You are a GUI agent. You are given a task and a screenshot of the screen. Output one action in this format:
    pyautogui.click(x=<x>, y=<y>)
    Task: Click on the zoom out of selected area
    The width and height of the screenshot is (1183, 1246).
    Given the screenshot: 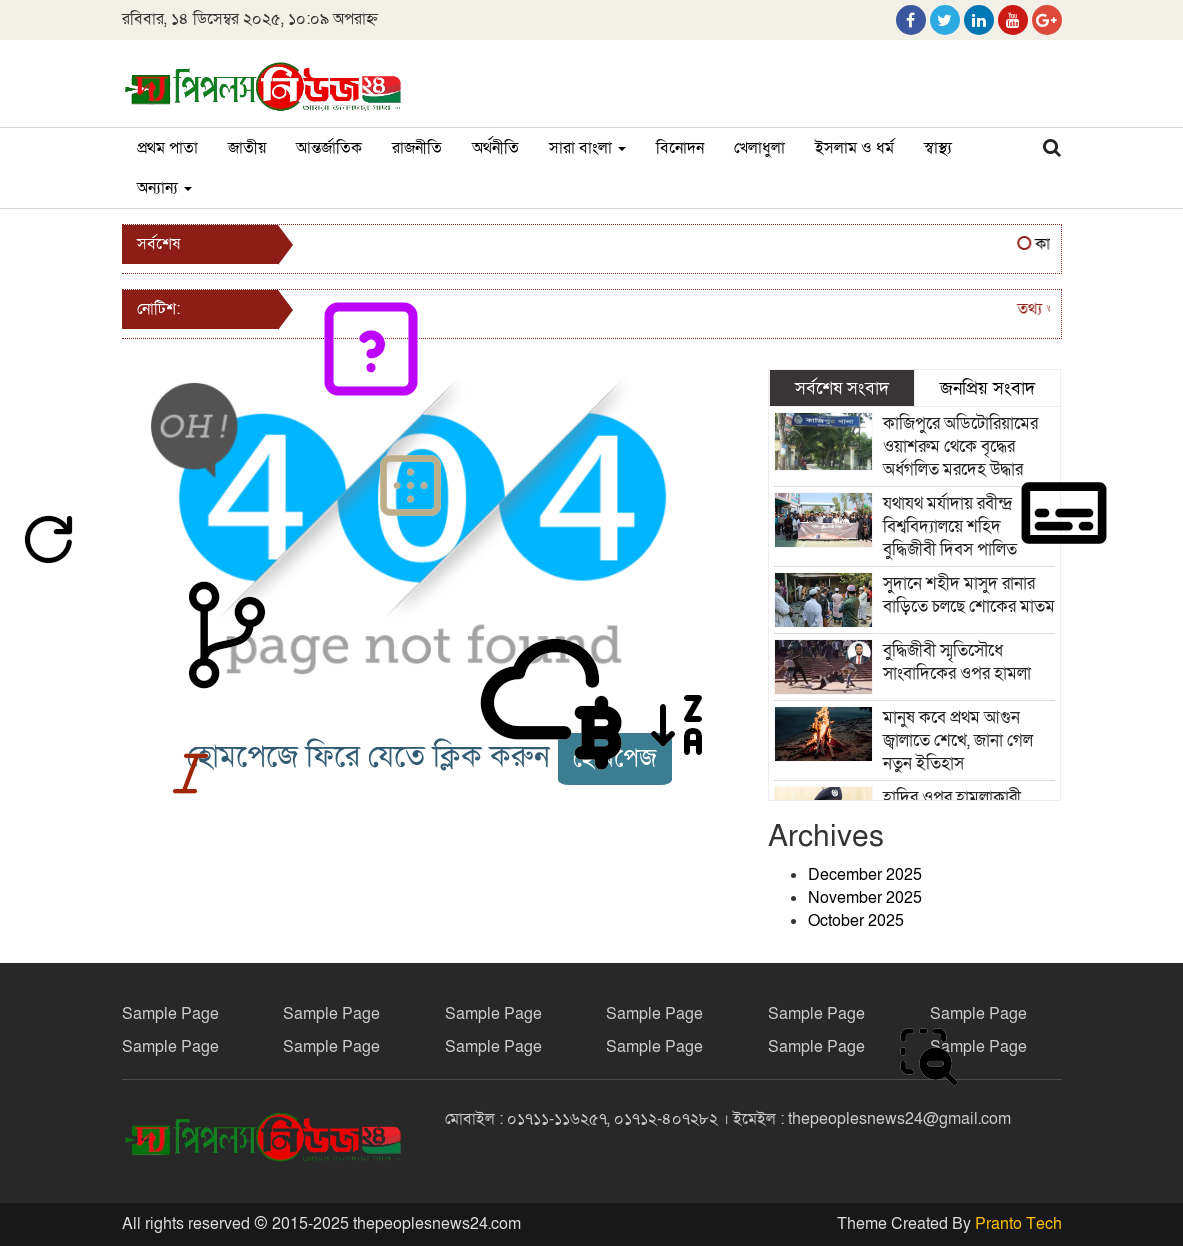 What is the action you would take?
    pyautogui.click(x=927, y=1055)
    